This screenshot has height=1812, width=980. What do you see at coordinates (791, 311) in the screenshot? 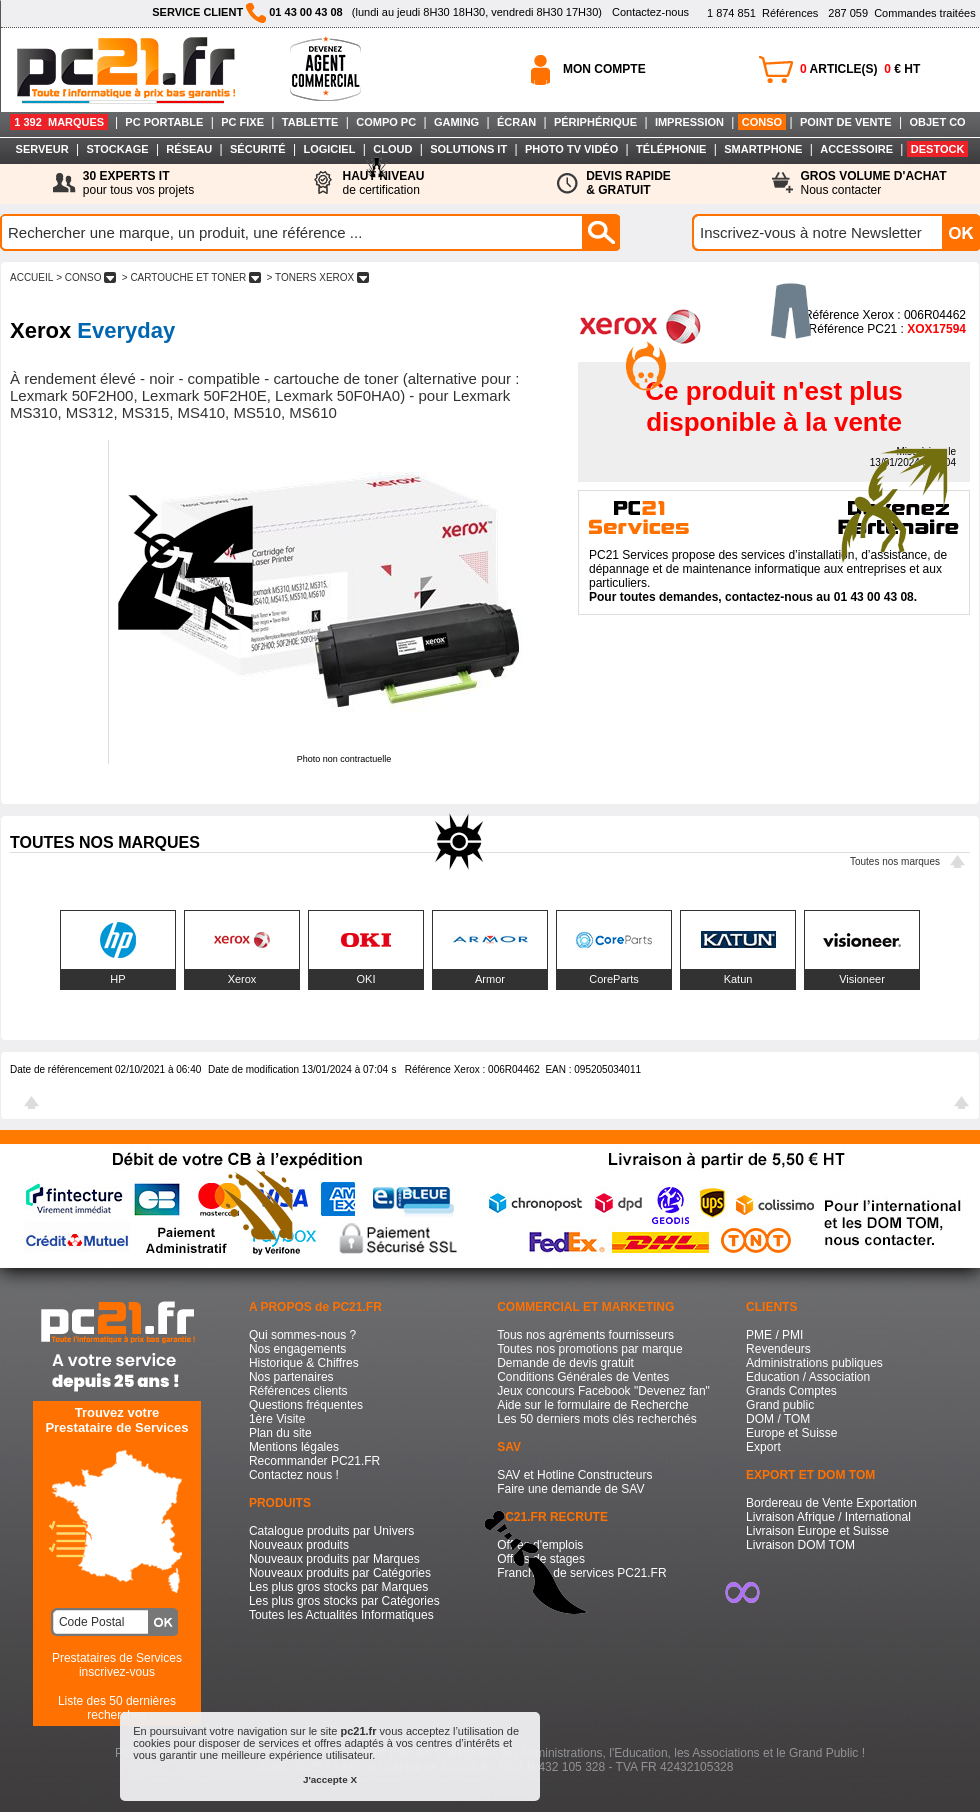
I see `browse pants or trousers in a clothing app` at bounding box center [791, 311].